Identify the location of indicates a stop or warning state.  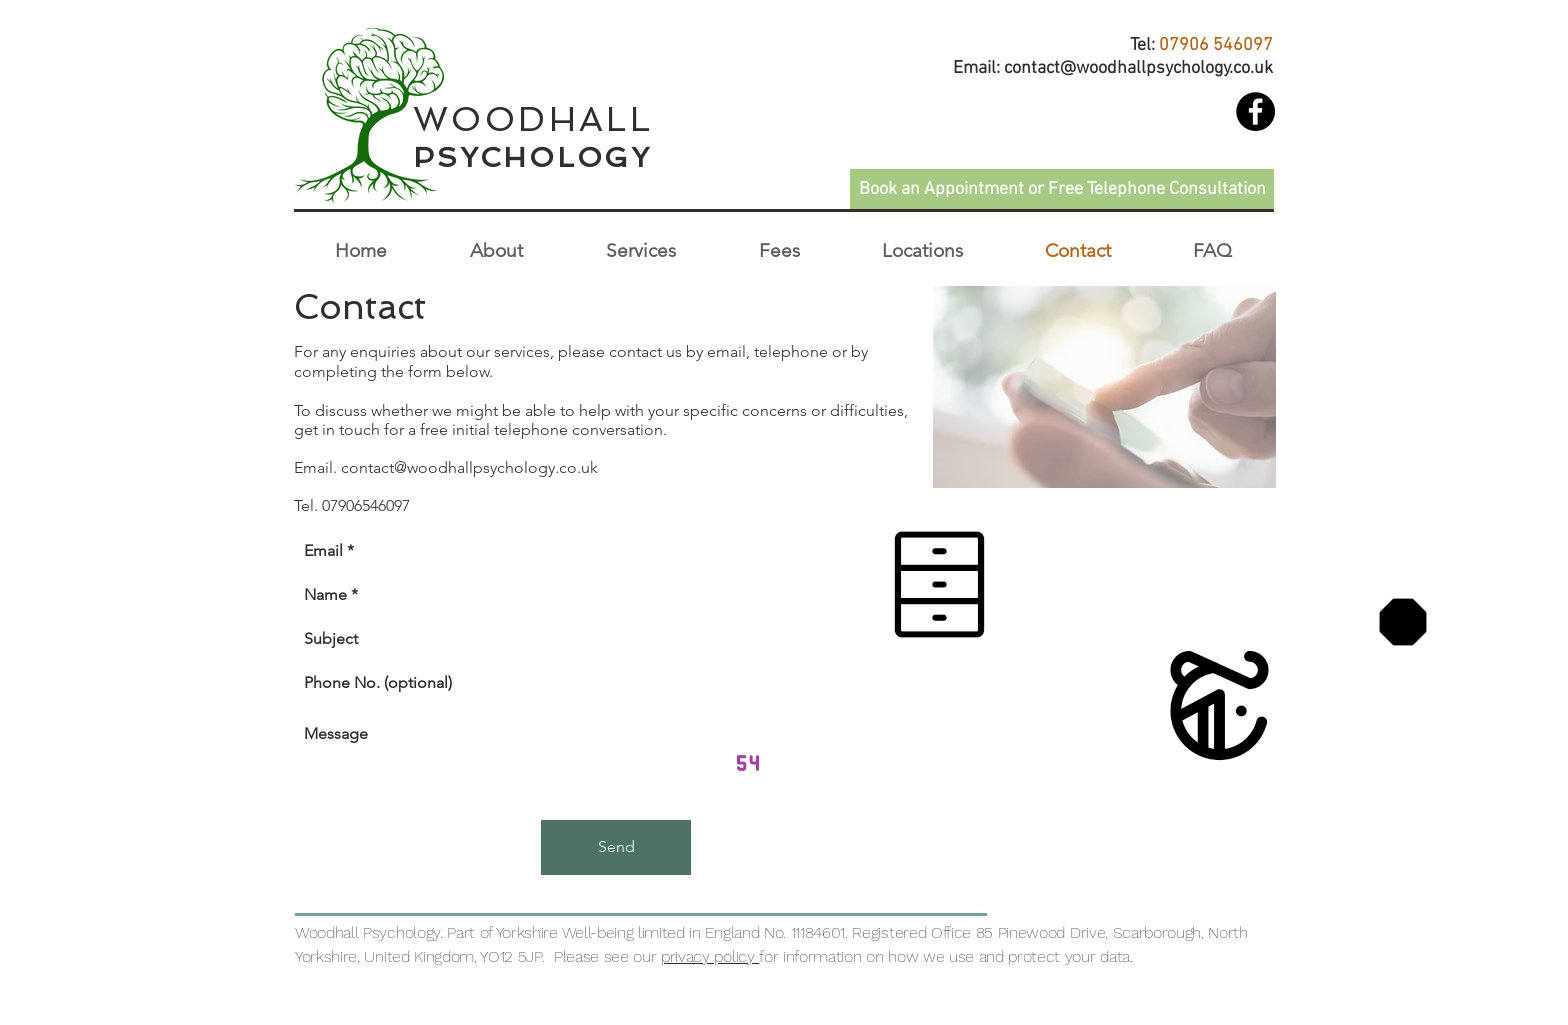
(1403, 622).